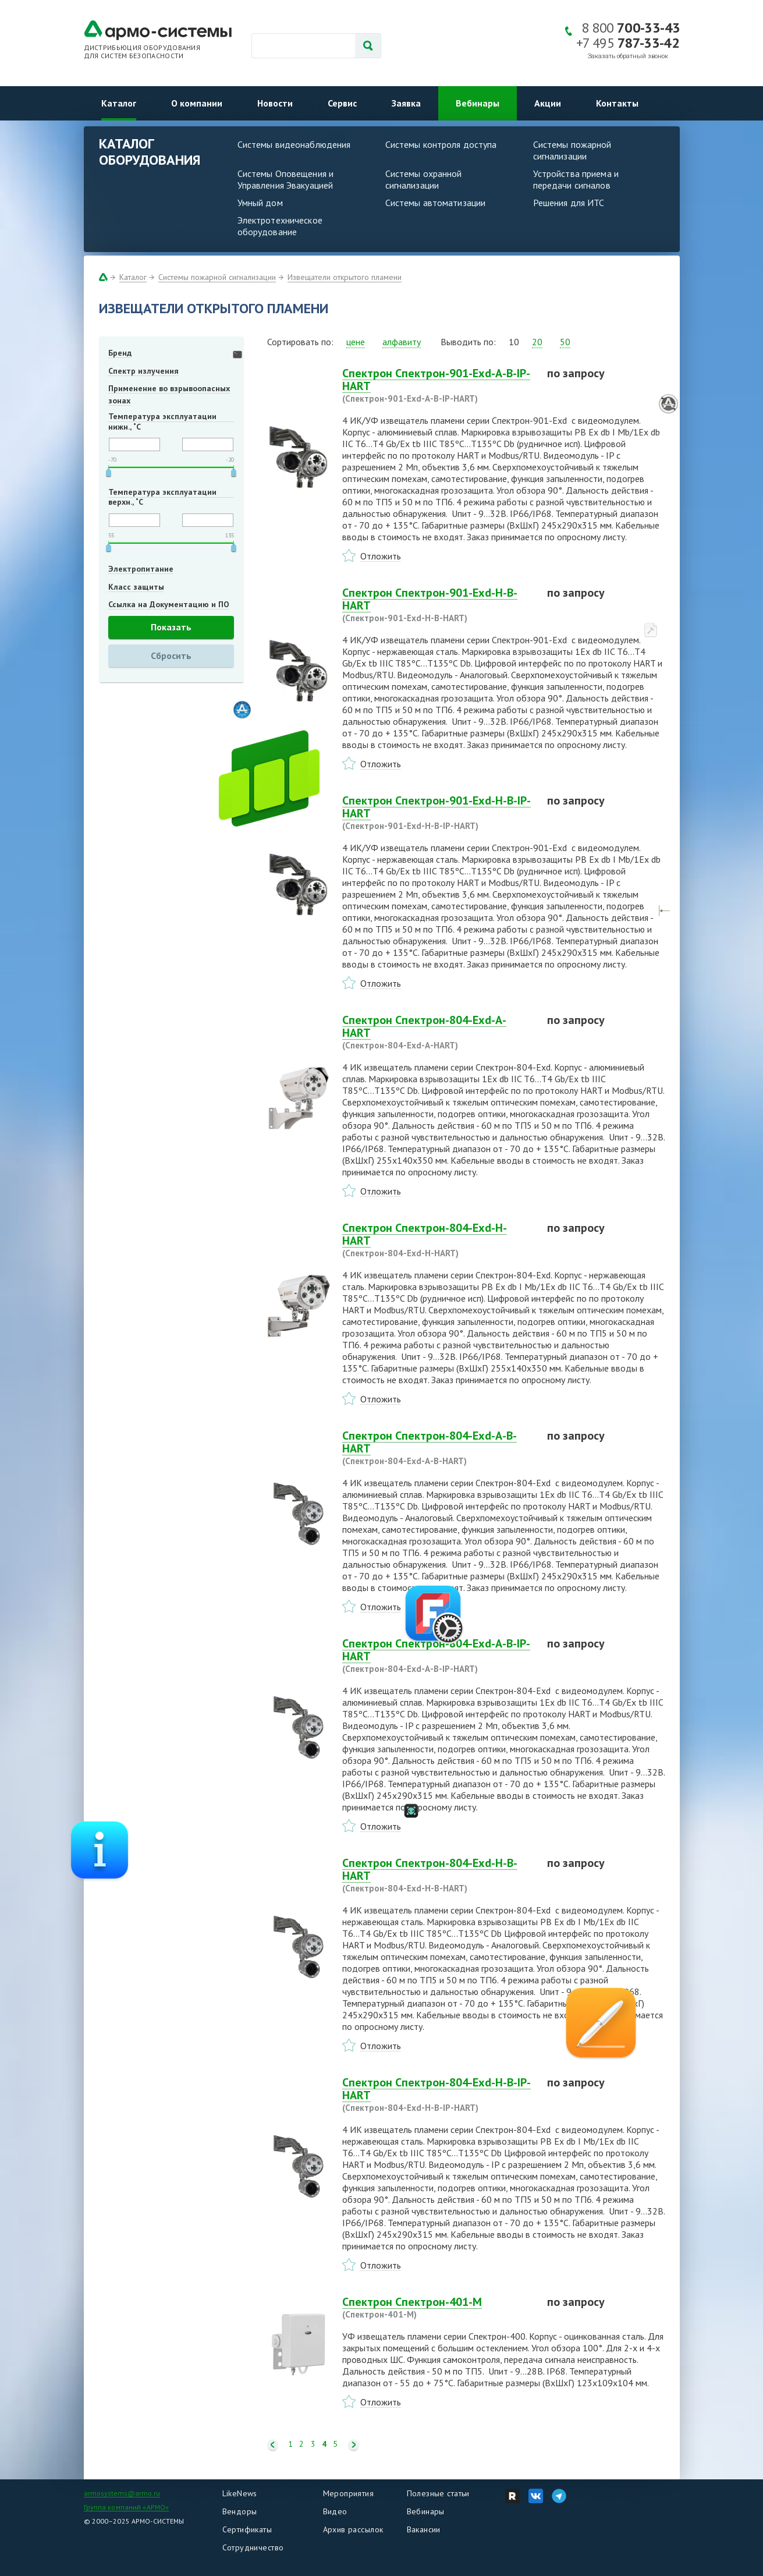 The image size is (763, 2576). What do you see at coordinates (664, 910) in the screenshot?
I see `go to the first item in a list or sequence` at bounding box center [664, 910].